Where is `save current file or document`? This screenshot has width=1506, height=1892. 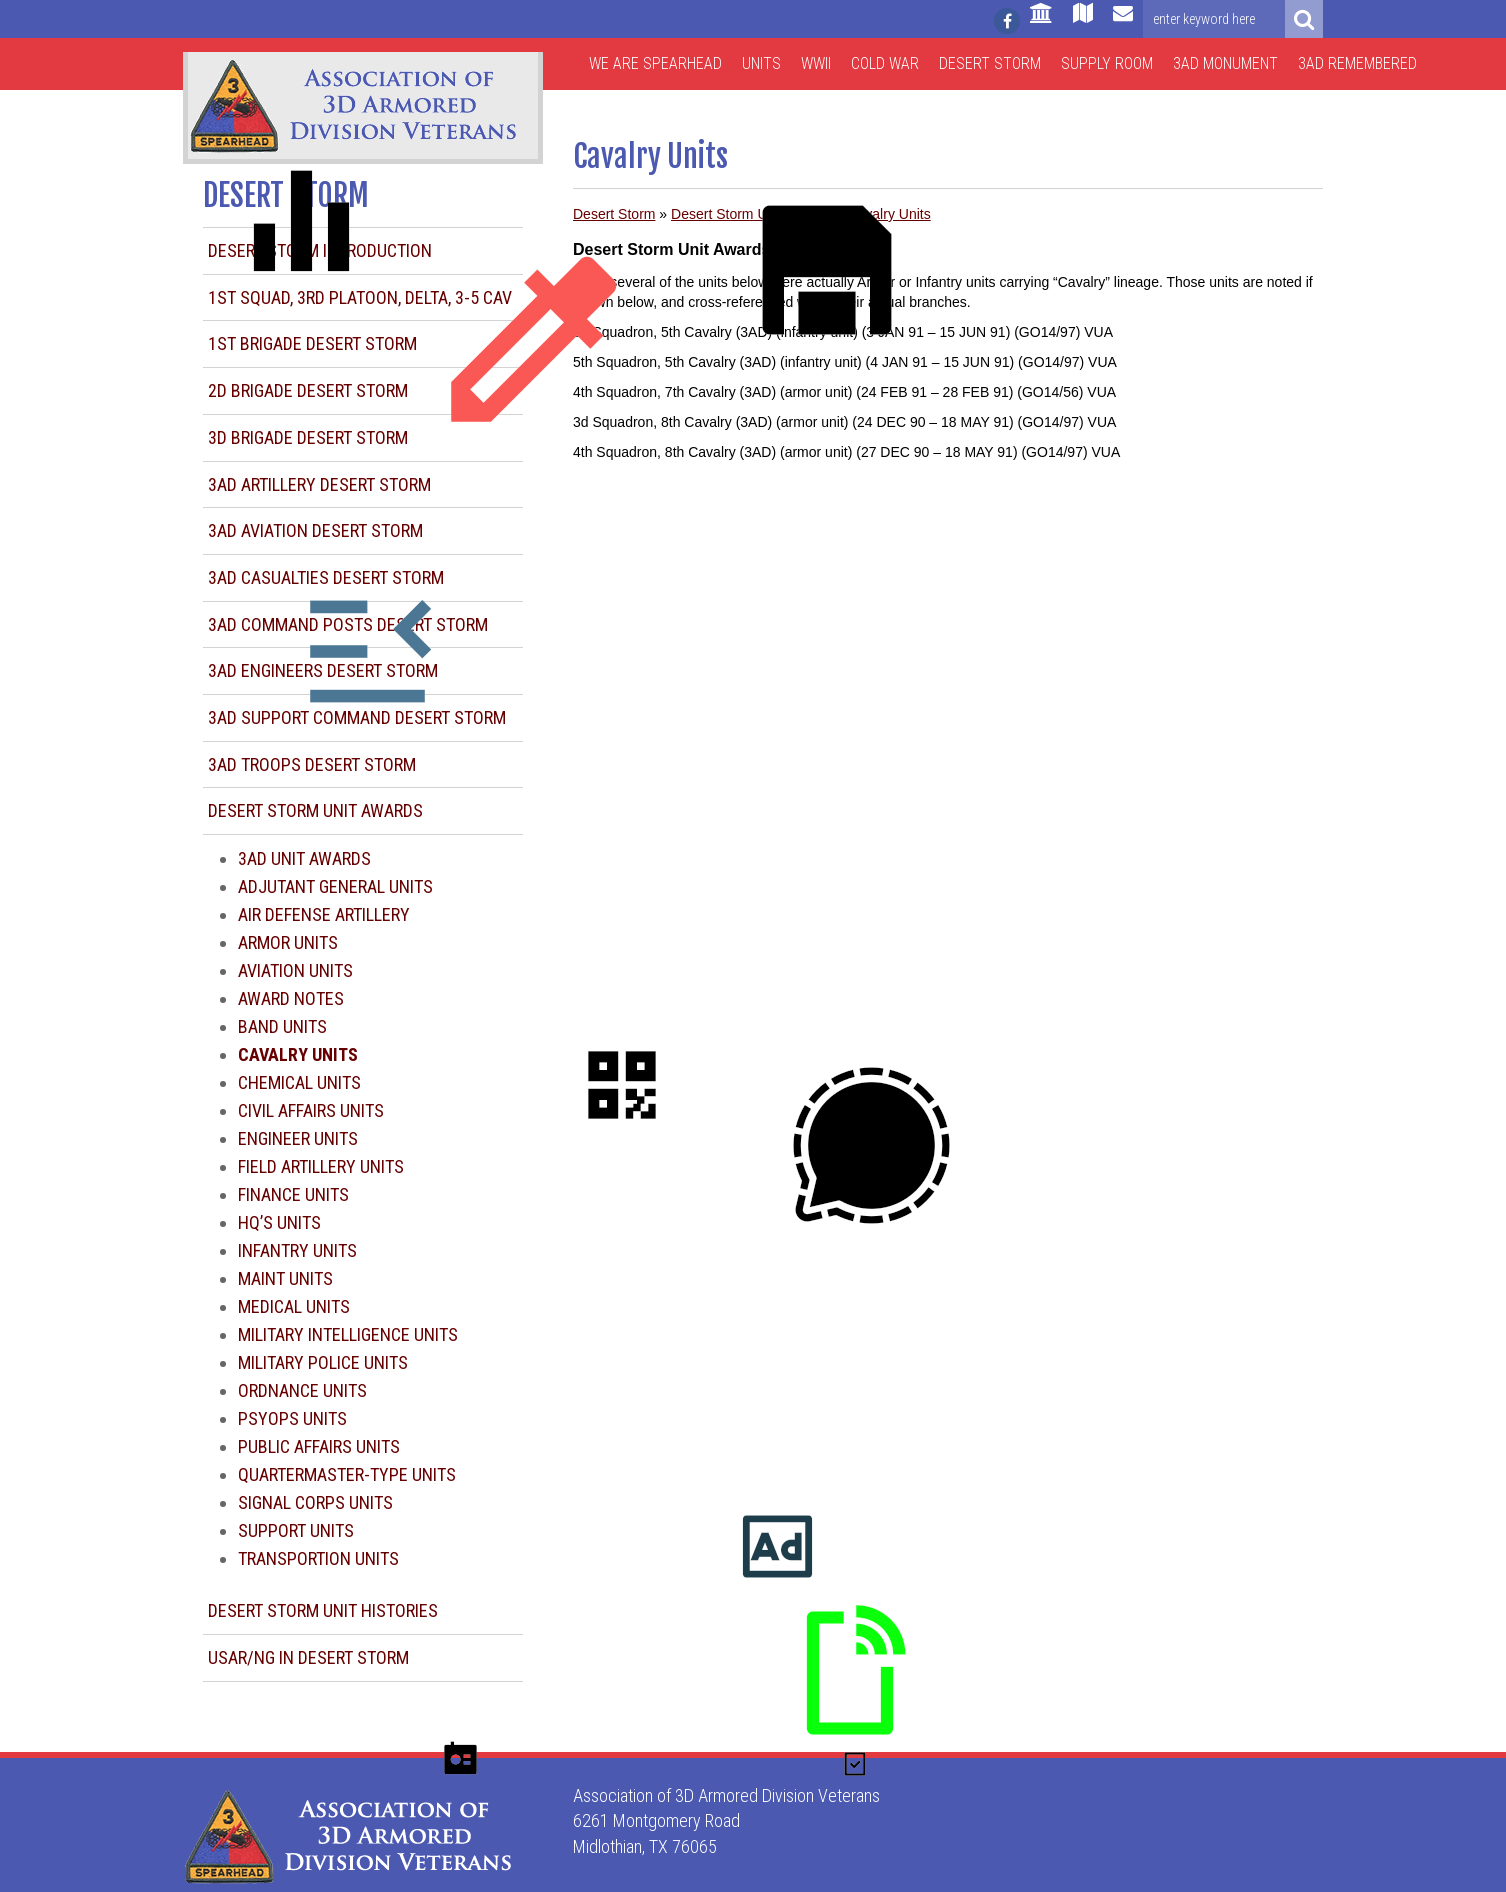 save current file or document is located at coordinates (827, 270).